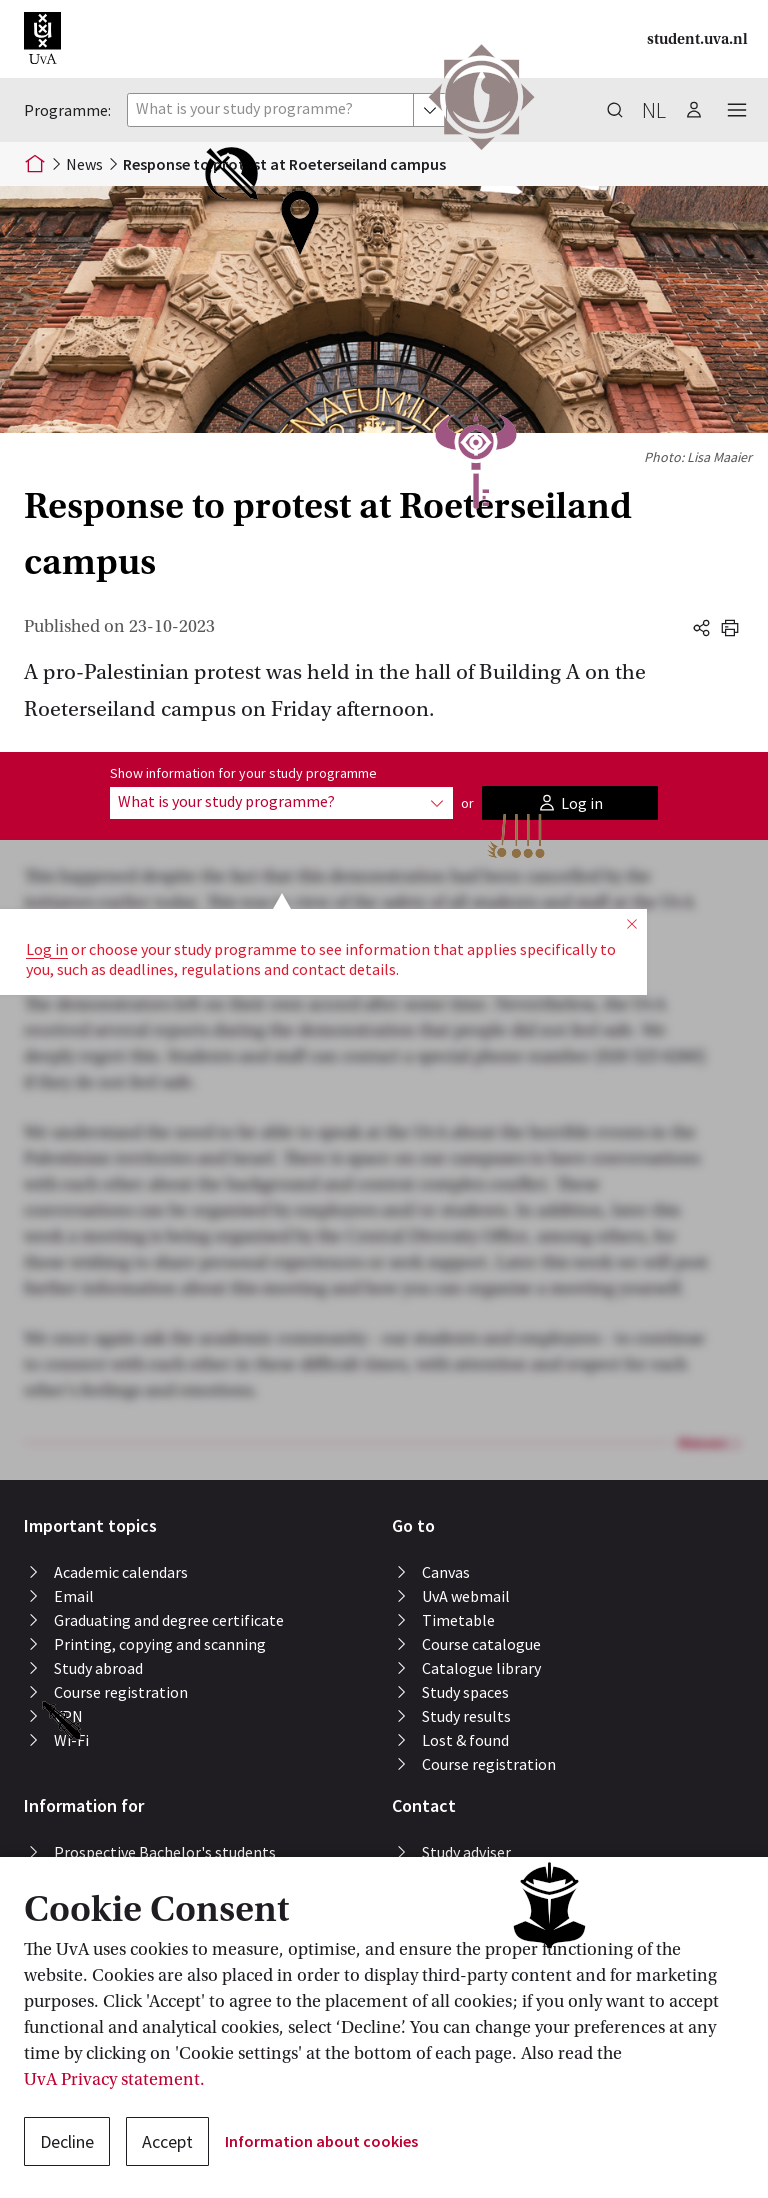 Image resolution: width=768 pixels, height=2198 pixels. I want to click on access physics simulation or momentum-based game mechanics, so click(515, 843).